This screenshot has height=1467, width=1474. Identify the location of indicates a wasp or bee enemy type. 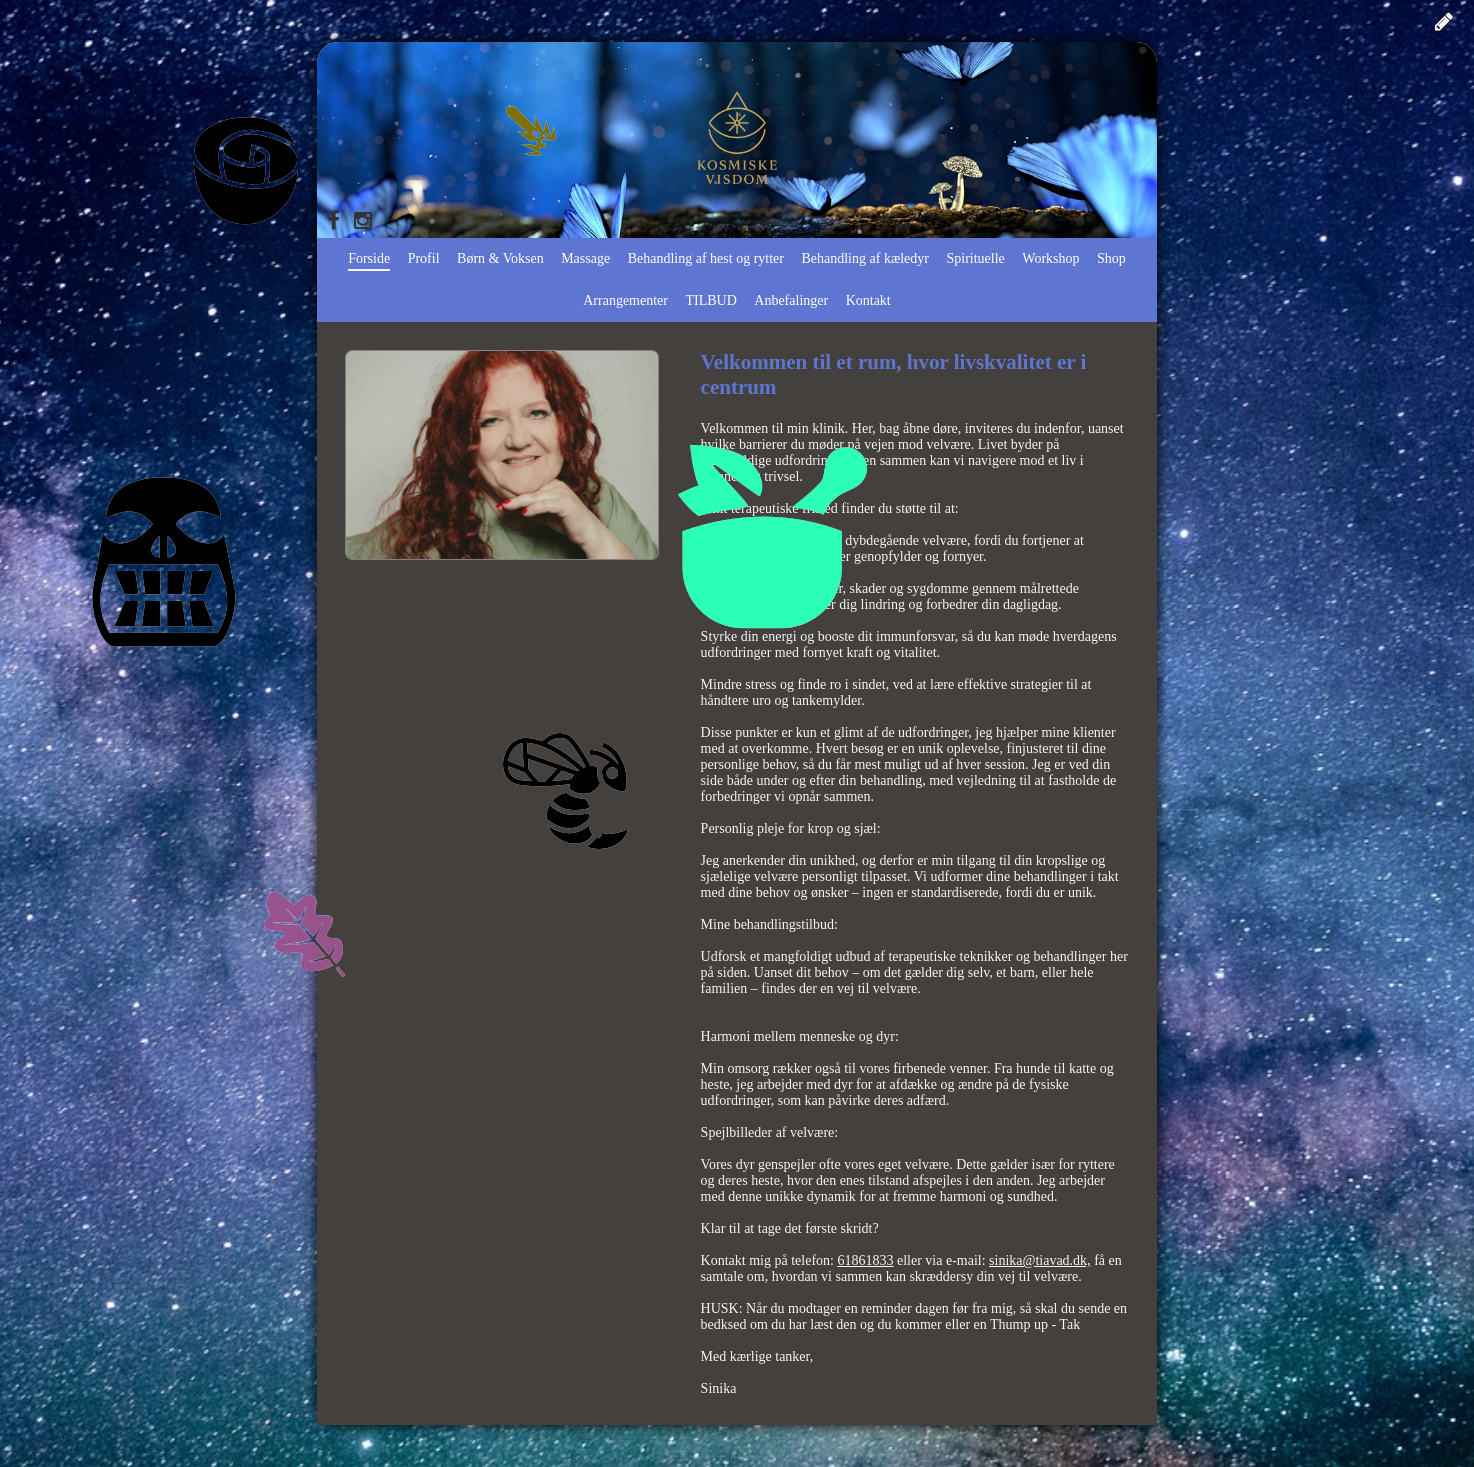
(565, 789).